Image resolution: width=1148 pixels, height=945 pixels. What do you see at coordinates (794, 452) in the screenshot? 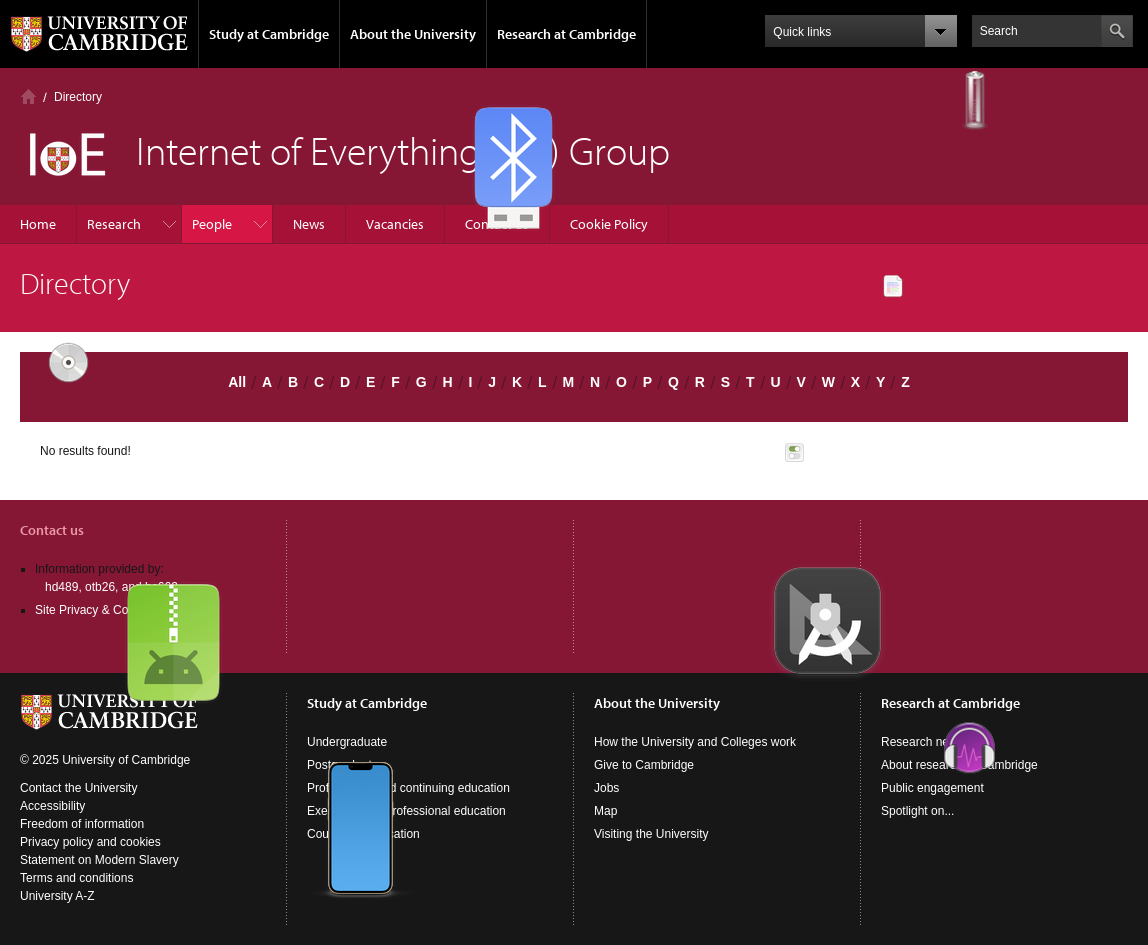
I see `open gnome tweaks settings` at bounding box center [794, 452].